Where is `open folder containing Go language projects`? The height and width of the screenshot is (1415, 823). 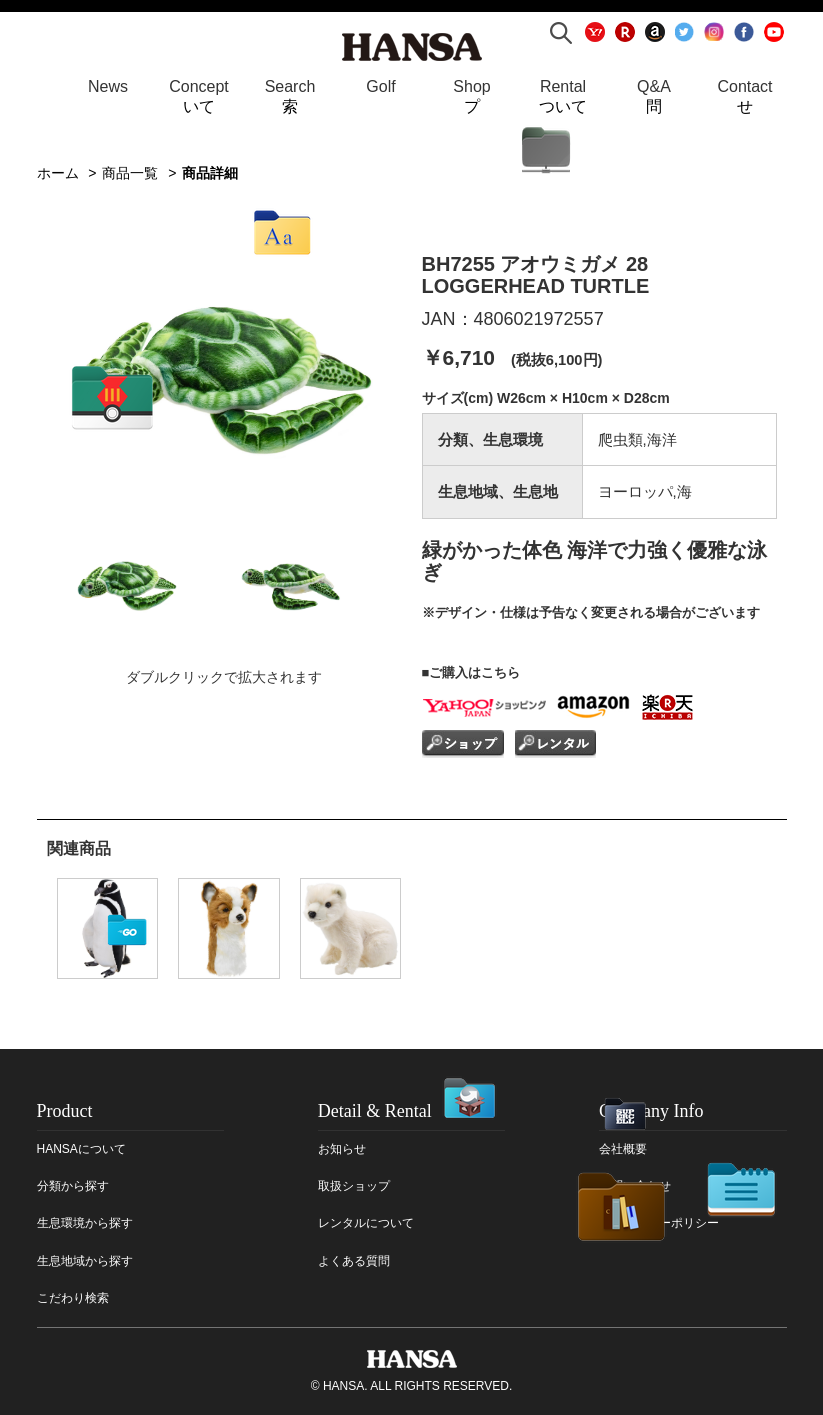 open folder containing Go language projects is located at coordinates (127, 931).